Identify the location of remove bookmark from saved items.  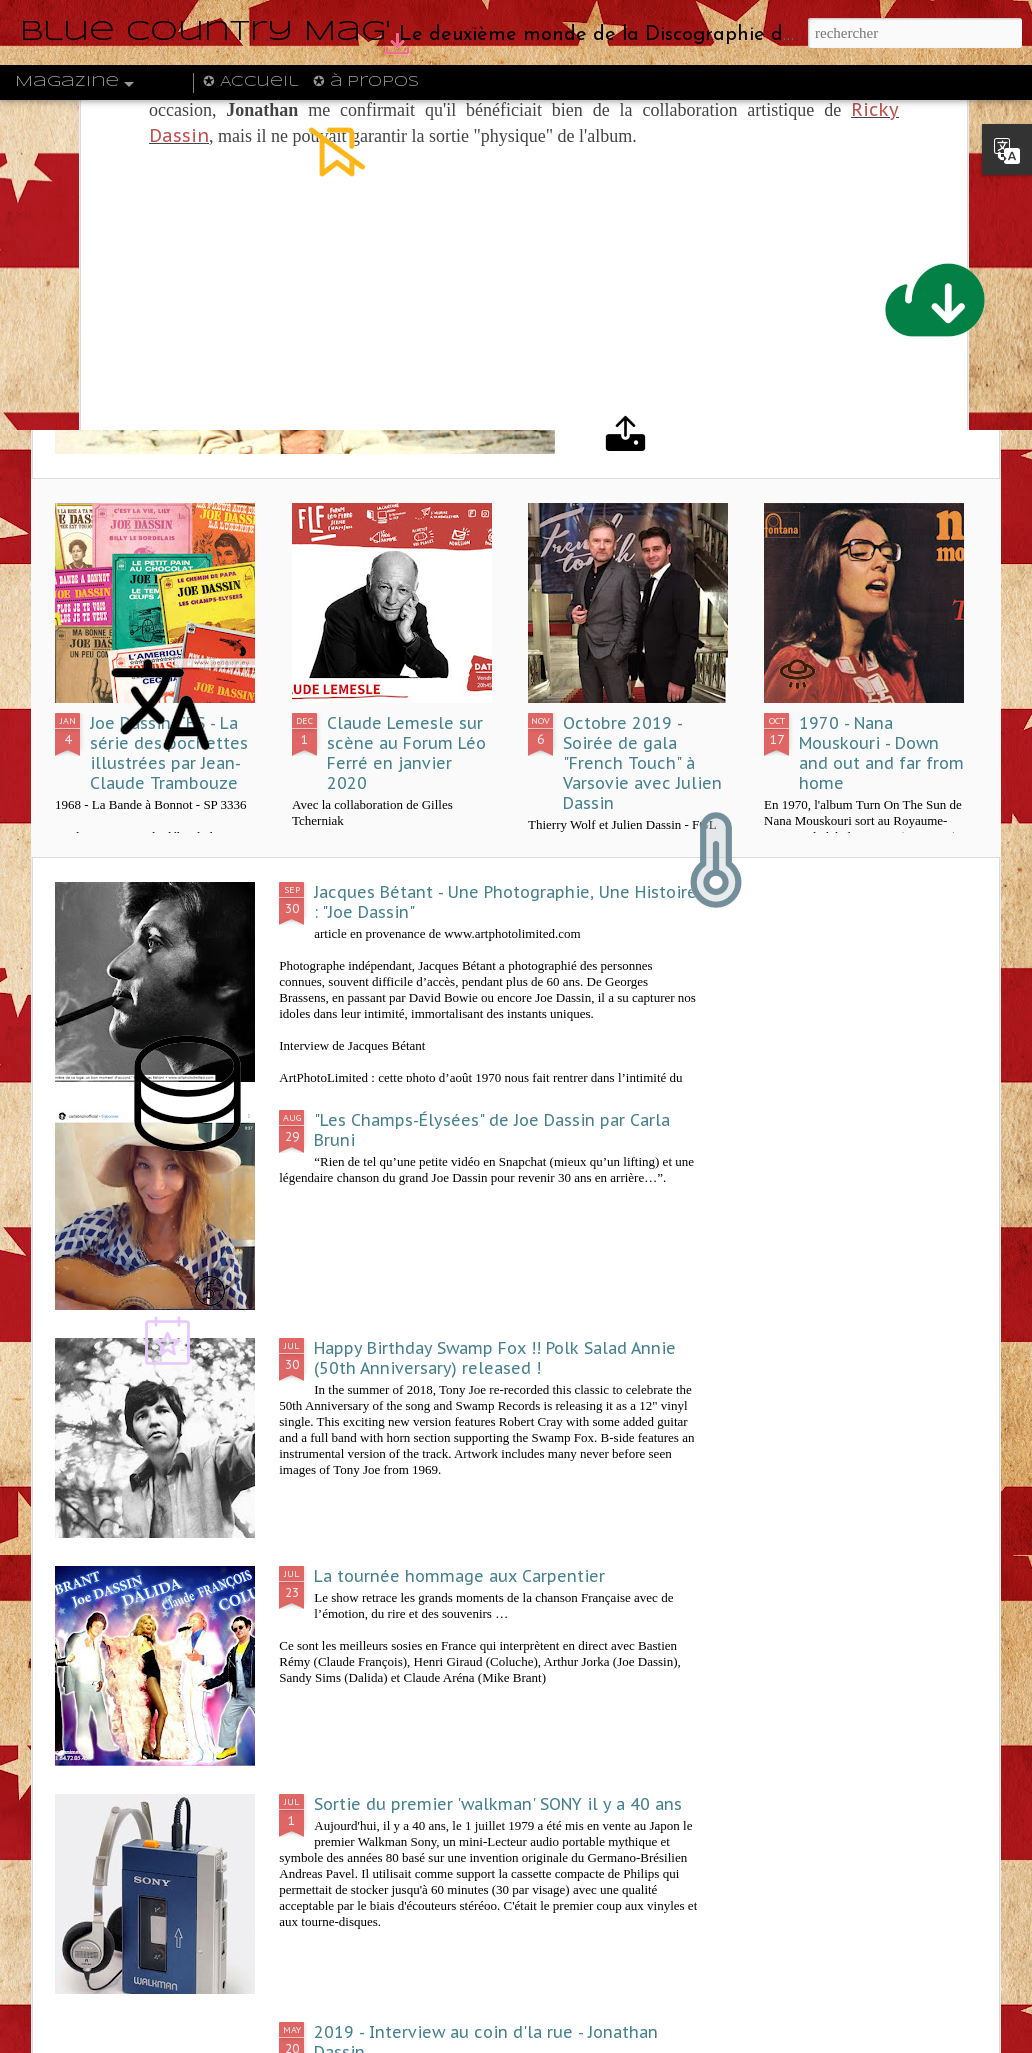
(337, 152).